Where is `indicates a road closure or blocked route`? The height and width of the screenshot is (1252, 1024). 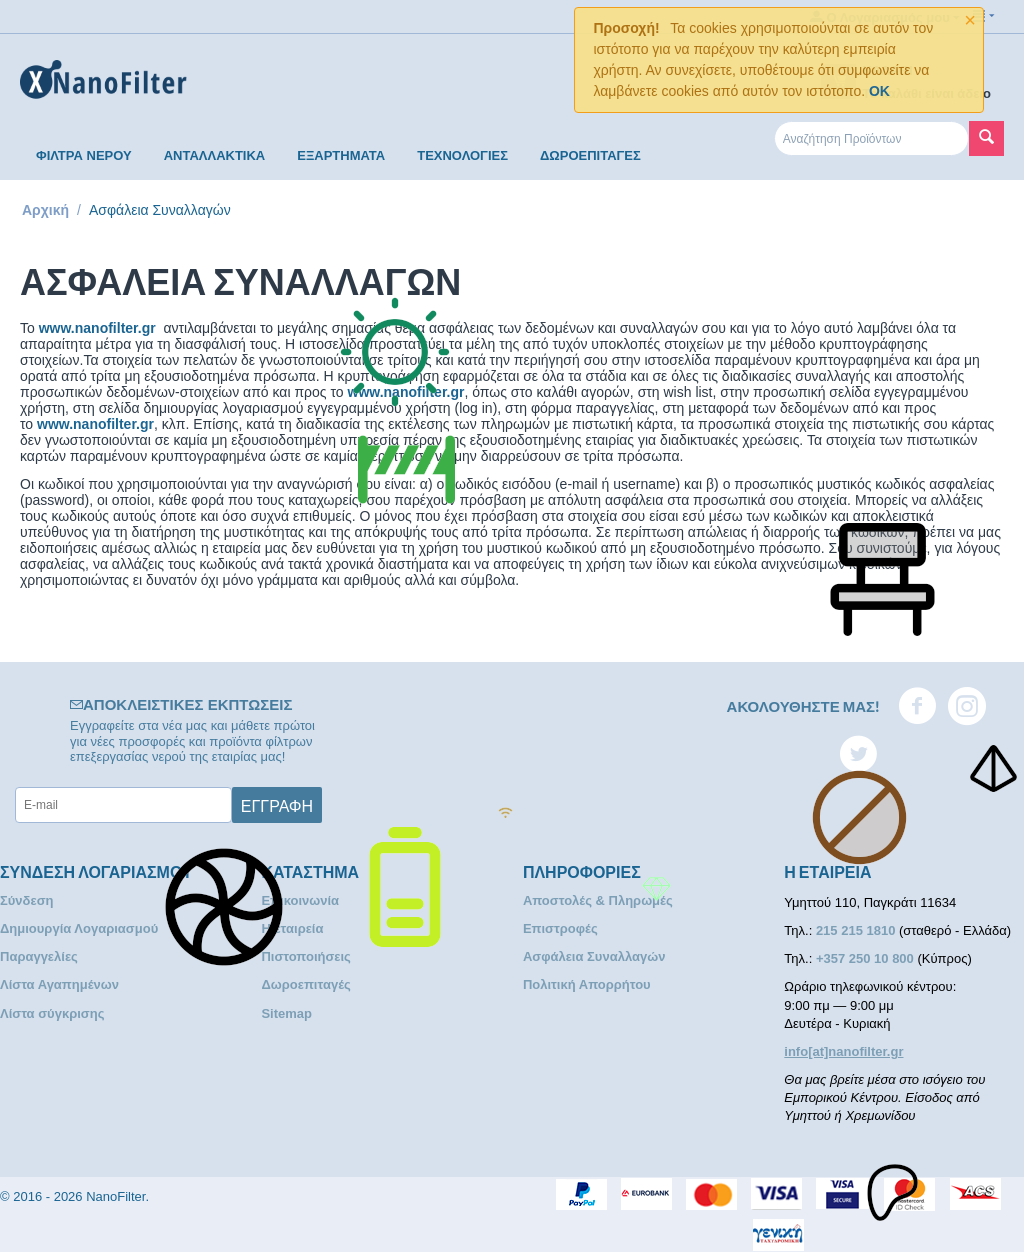
indicates a road closure or blocked route is located at coordinates (406, 469).